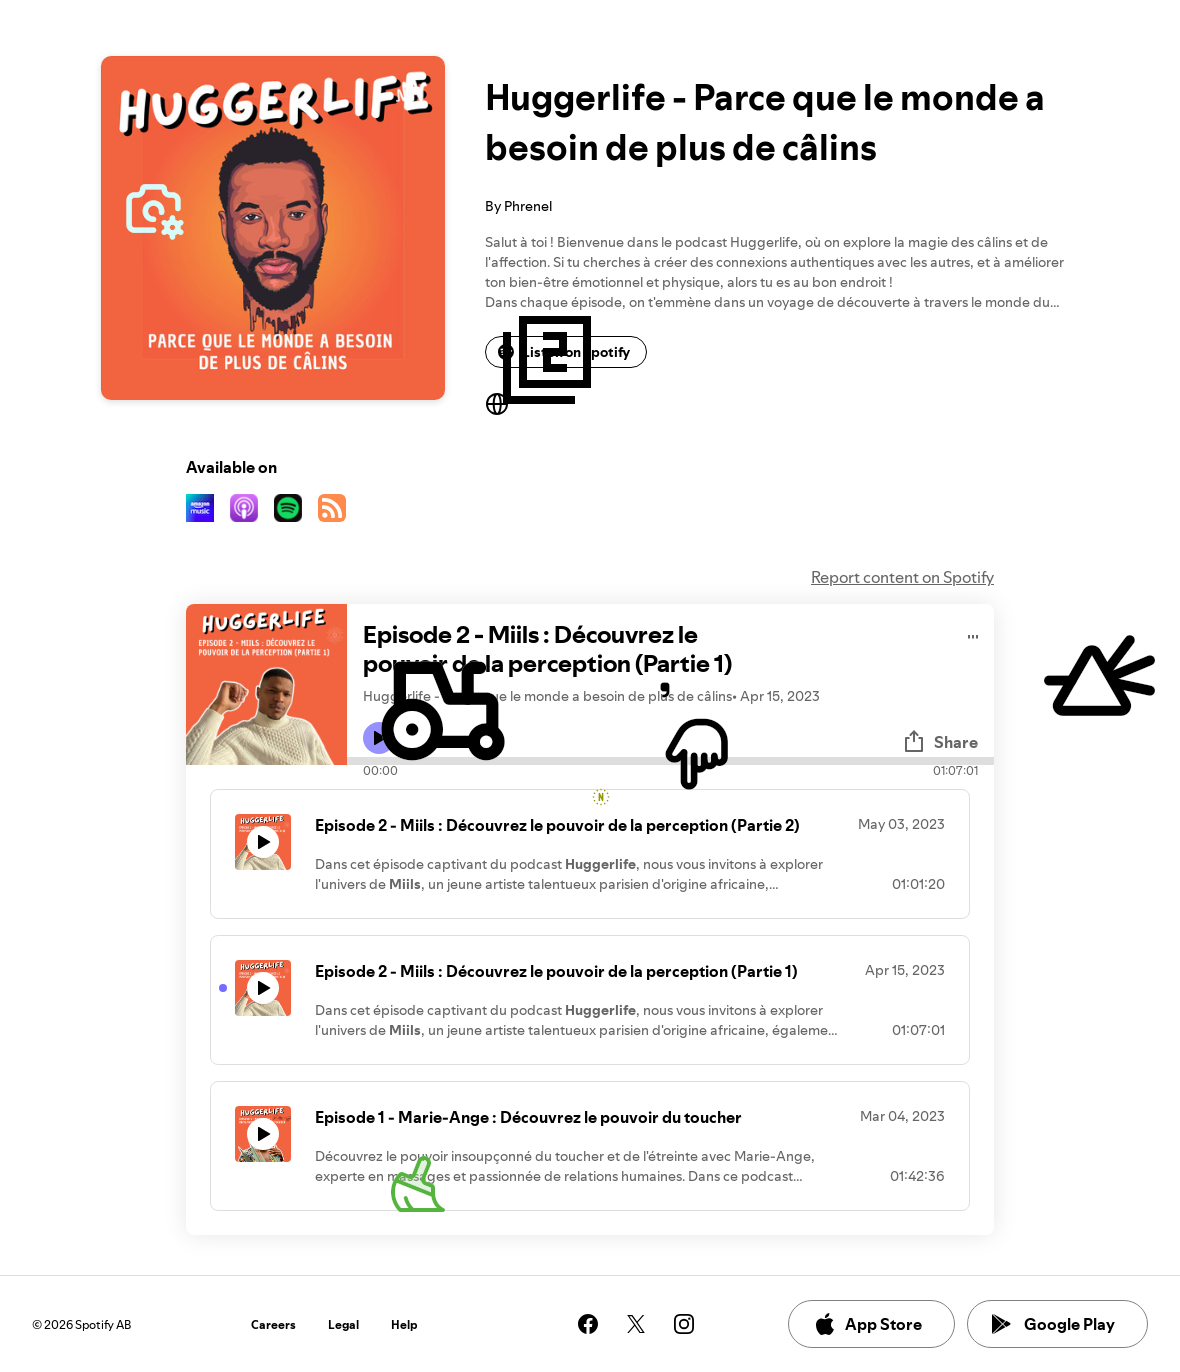  I want to click on clear cache or temporary files, so click(417, 1186).